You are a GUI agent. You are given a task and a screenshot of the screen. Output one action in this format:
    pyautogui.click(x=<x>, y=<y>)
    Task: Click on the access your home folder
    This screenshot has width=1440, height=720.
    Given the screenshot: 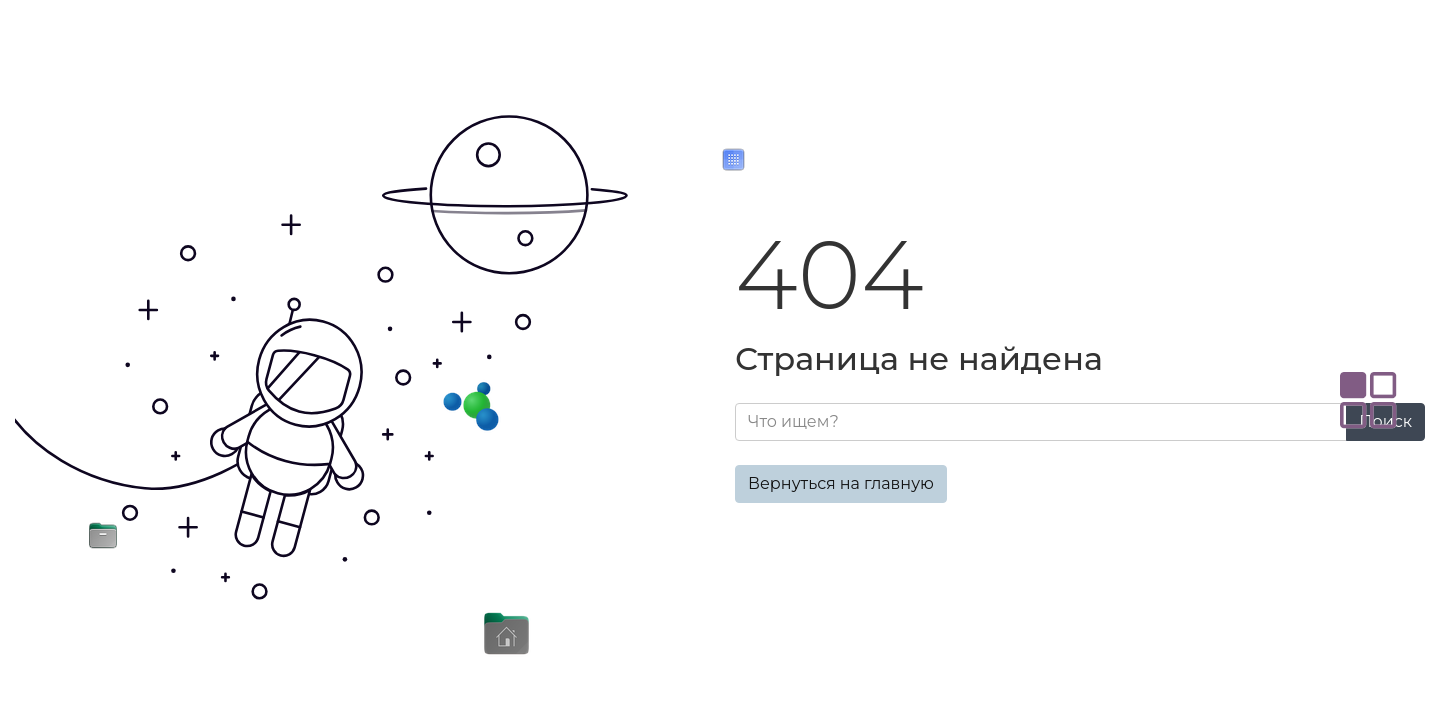 What is the action you would take?
    pyautogui.click(x=506, y=633)
    